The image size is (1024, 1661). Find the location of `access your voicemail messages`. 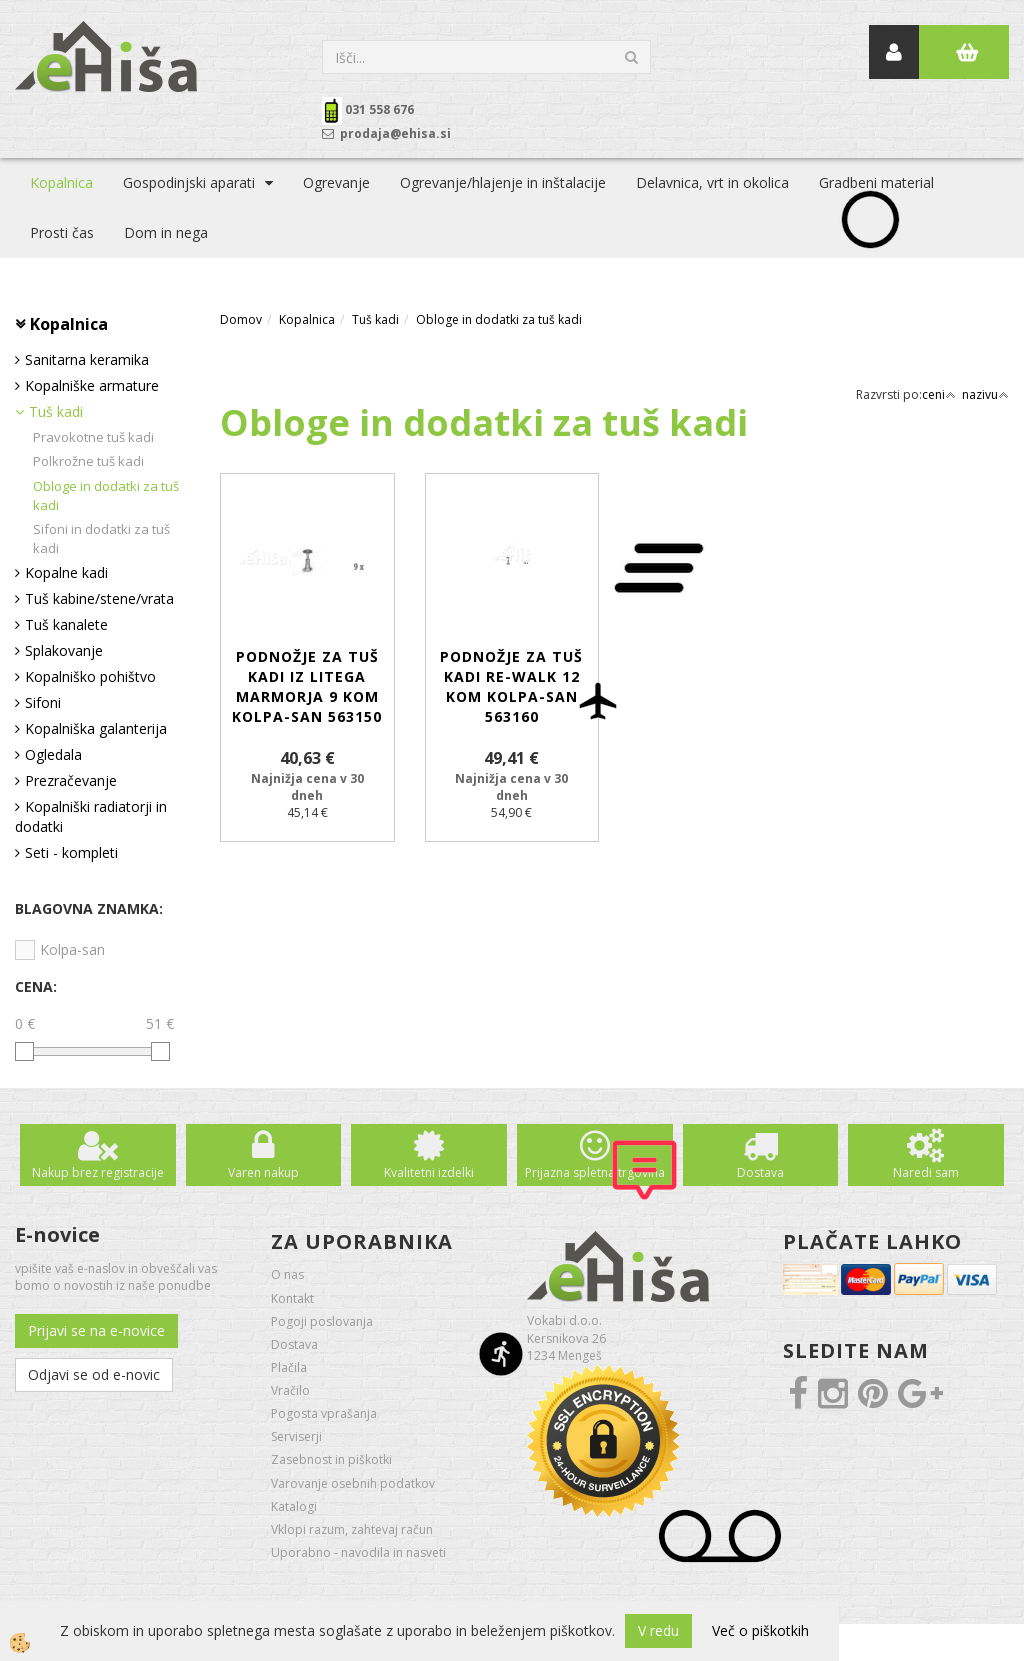

access your voicemail messages is located at coordinates (720, 1536).